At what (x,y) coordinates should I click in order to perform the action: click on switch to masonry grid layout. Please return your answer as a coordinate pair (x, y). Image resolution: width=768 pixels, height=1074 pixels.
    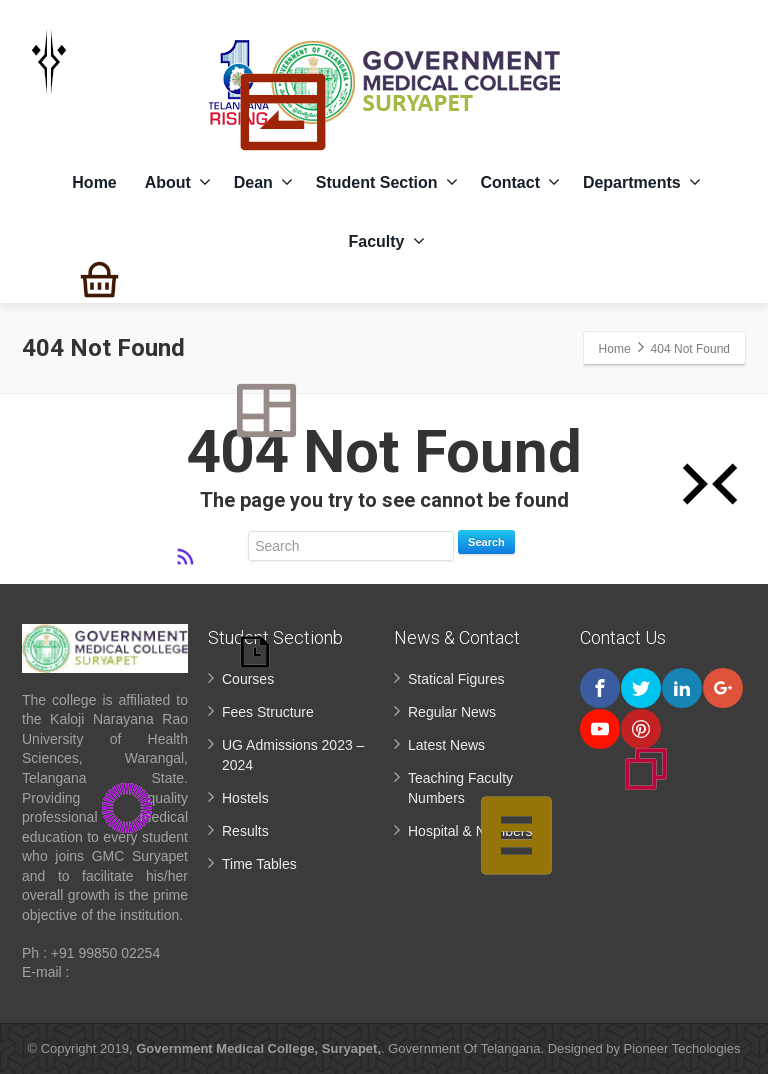
    Looking at the image, I should click on (266, 410).